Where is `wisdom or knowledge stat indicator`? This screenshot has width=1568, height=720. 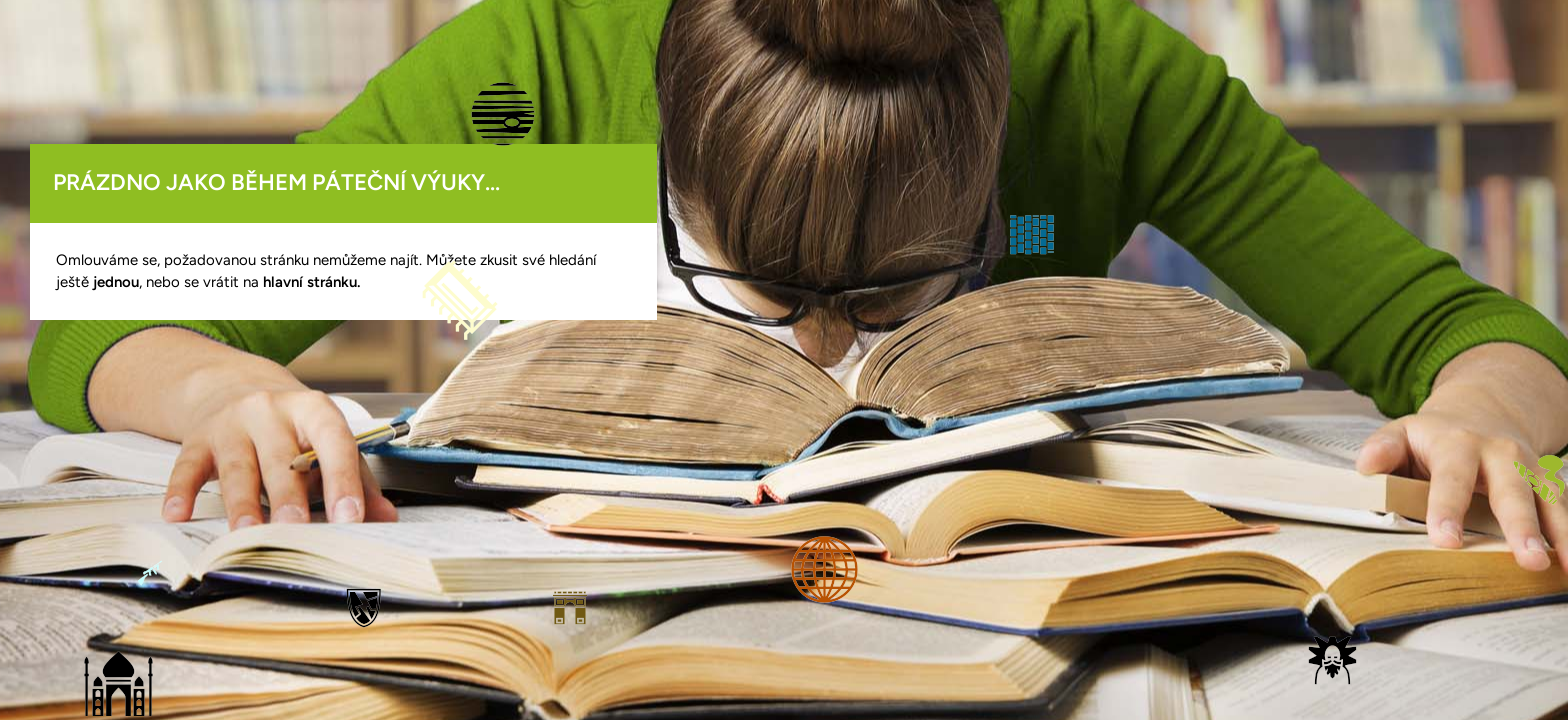 wisdom or knowledge stat indicator is located at coordinates (1332, 660).